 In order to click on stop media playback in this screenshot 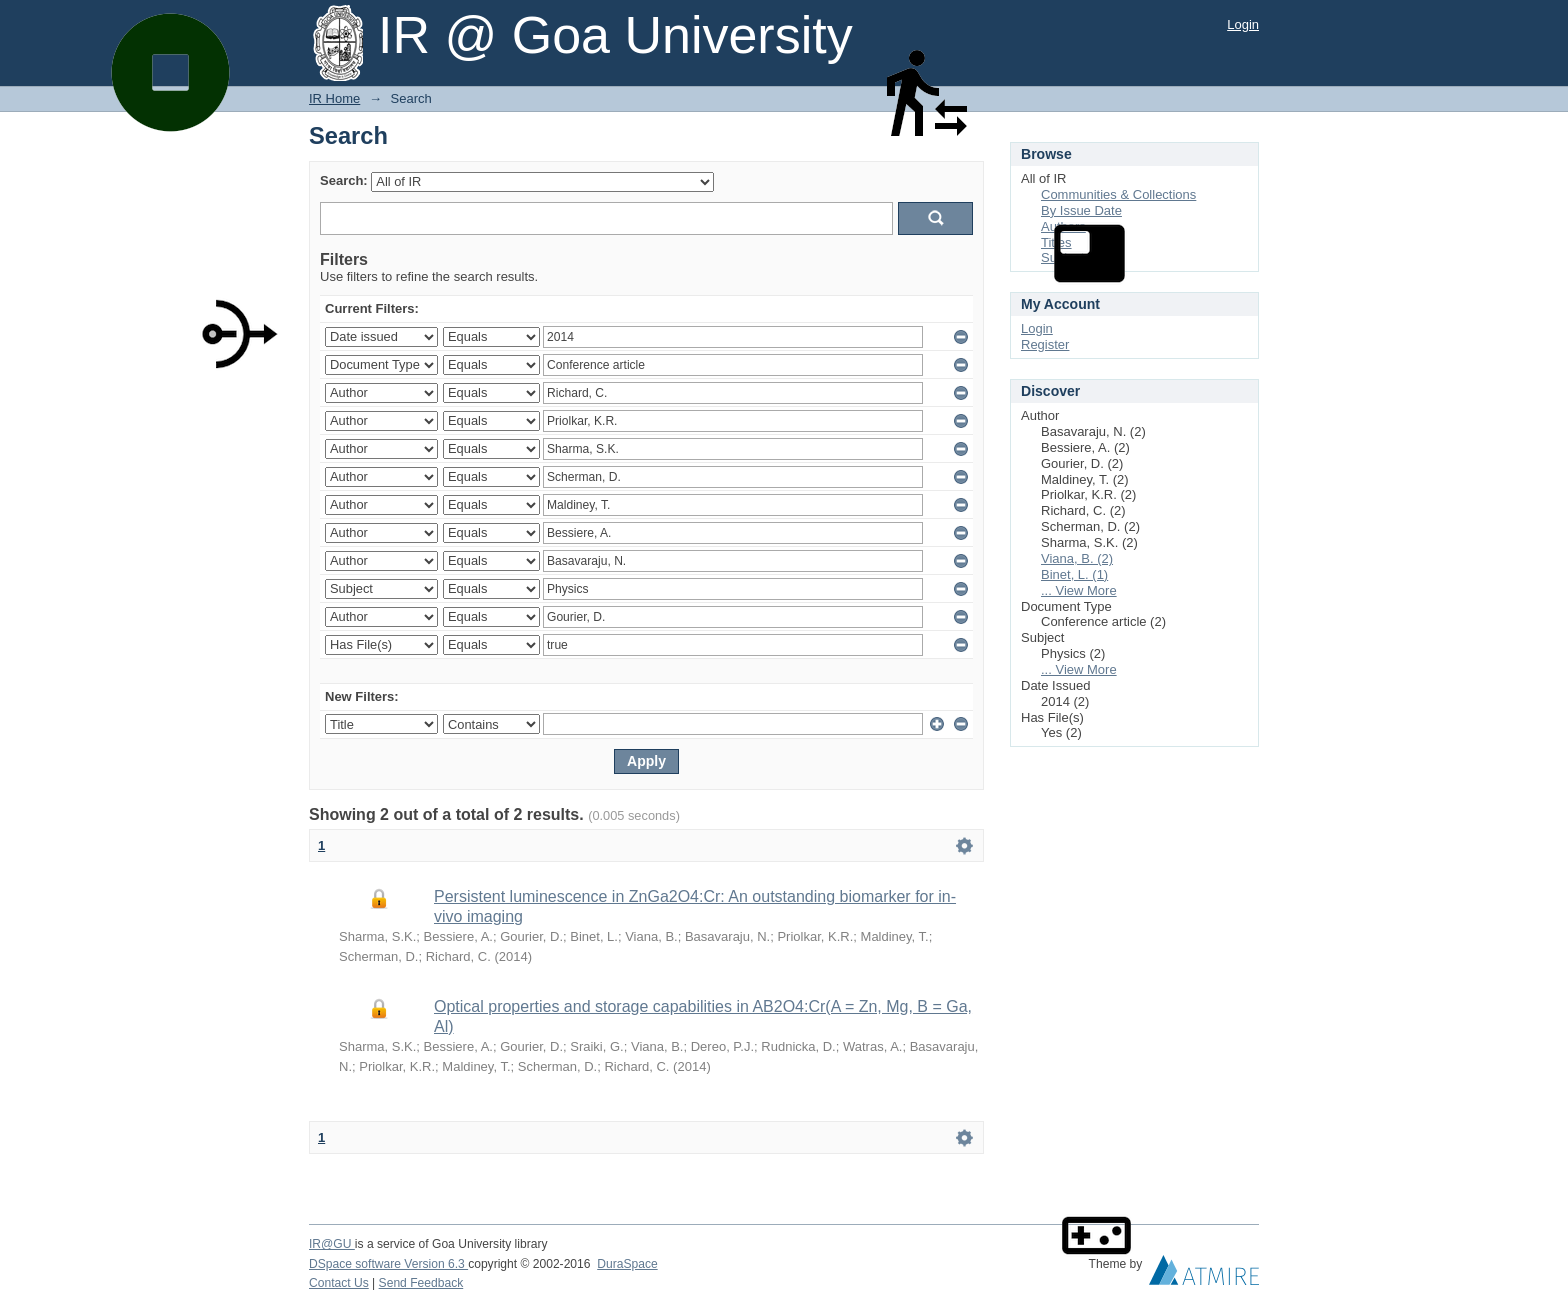, I will do `click(170, 72)`.